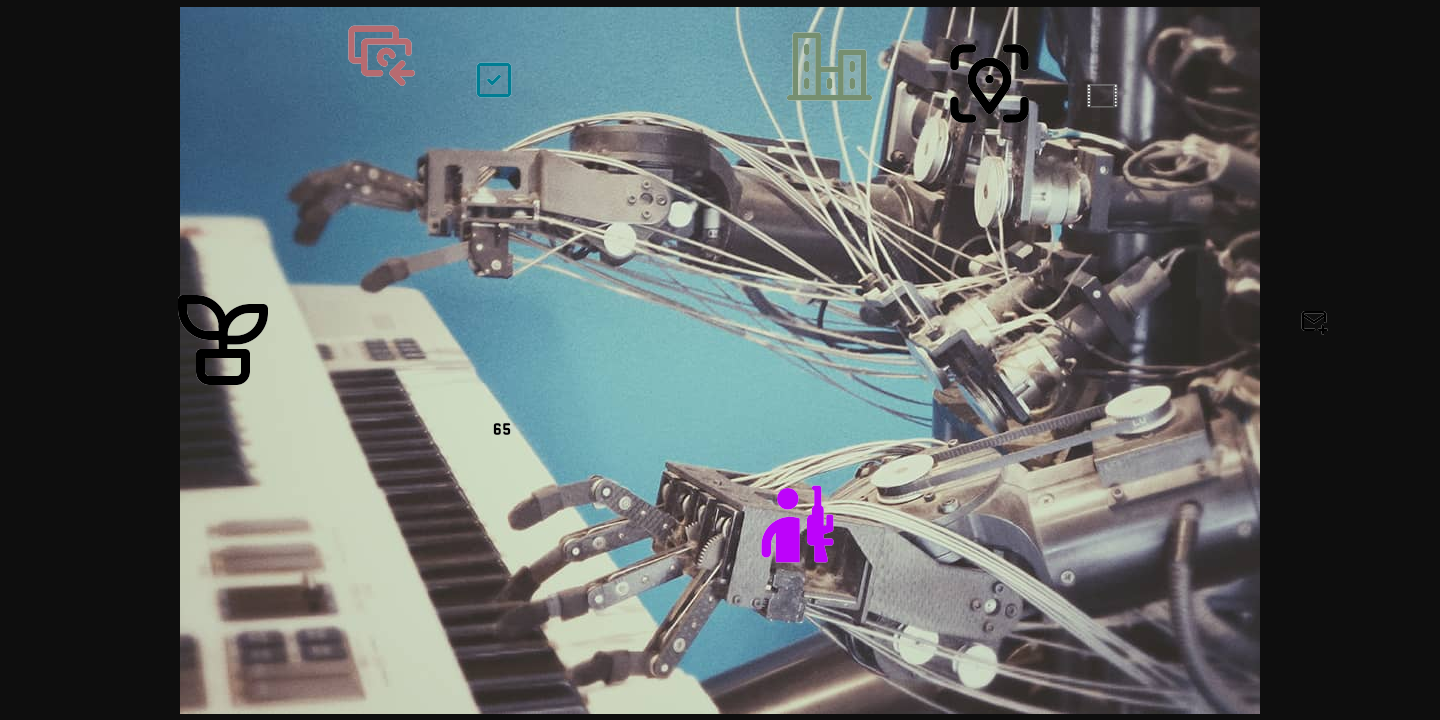 The height and width of the screenshot is (720, 1440). Describe the element at coordinates (989, 83) in the screenshot. I see `activate live view mode for real-time location tracking` at that location.